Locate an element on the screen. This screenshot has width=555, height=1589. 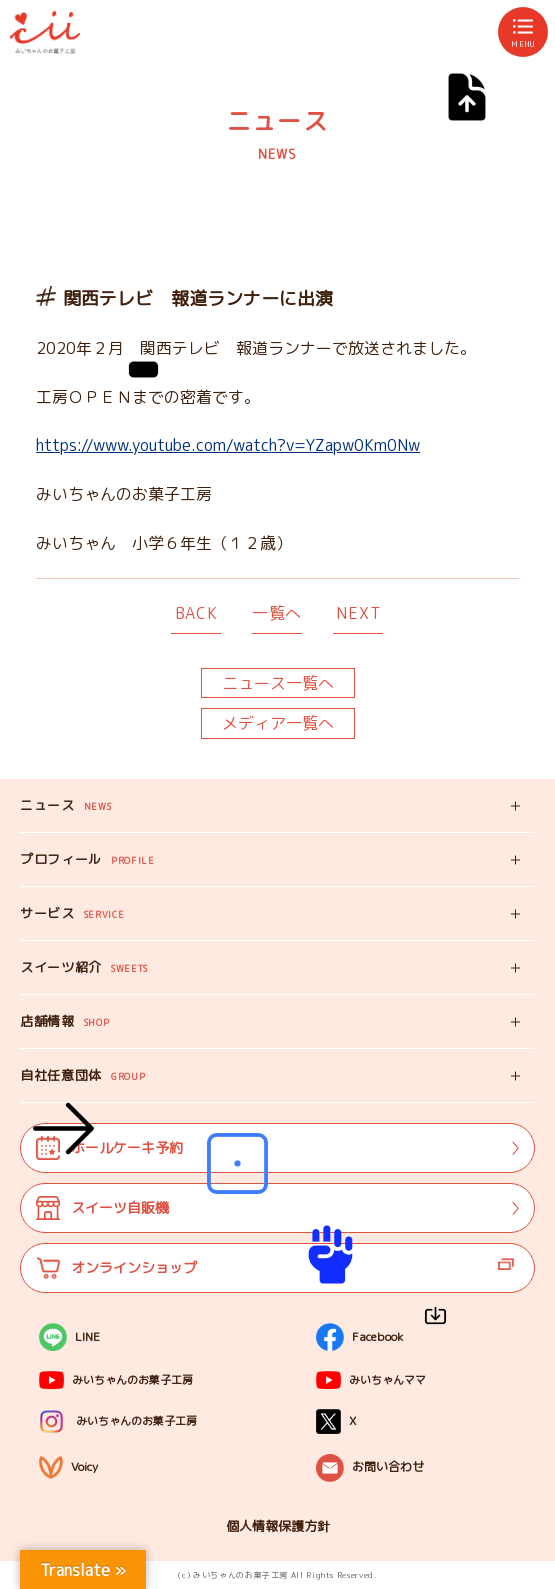
indicates a roll result of one on a dice is located at coordinates (237, 1163).